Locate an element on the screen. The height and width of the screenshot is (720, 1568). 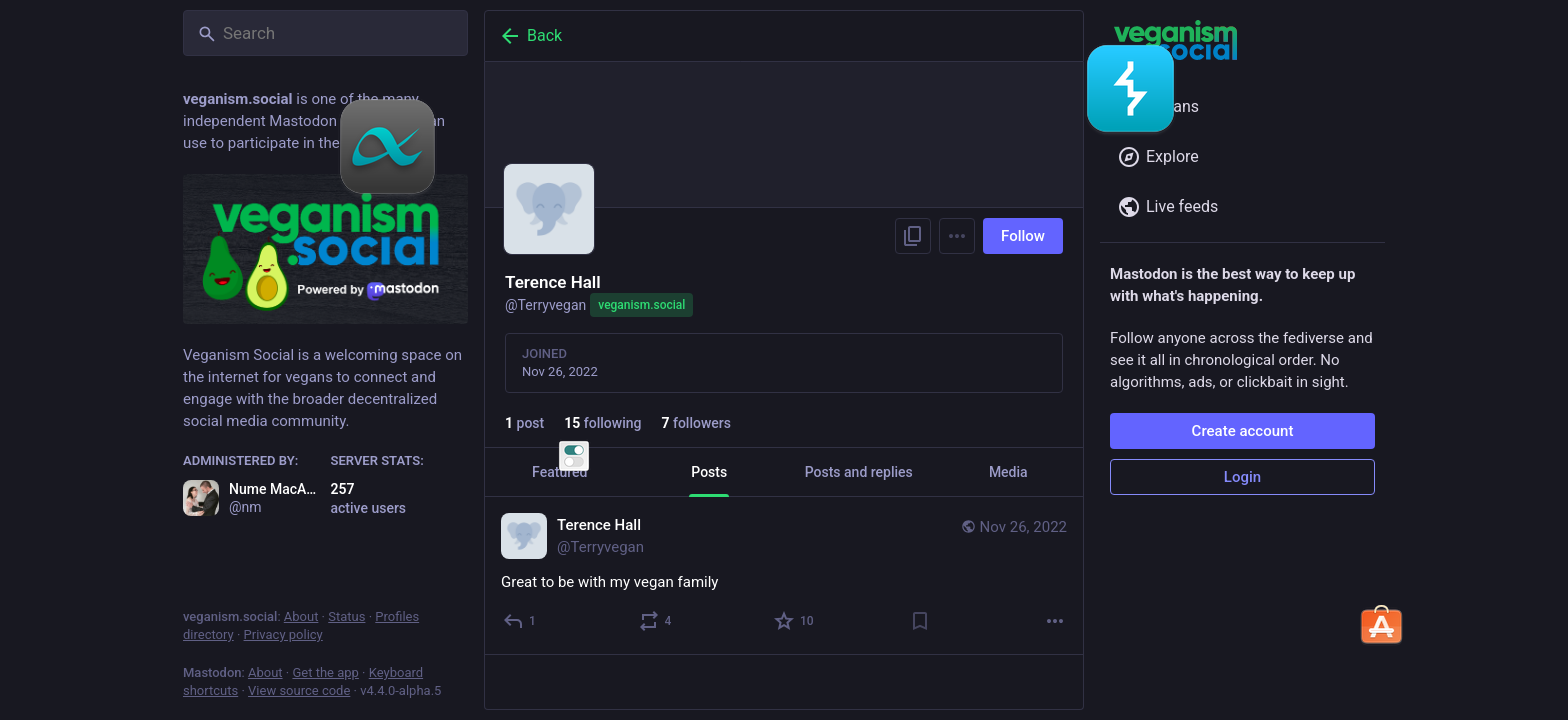
open albert app launcher is located at coordinates (387, 146).